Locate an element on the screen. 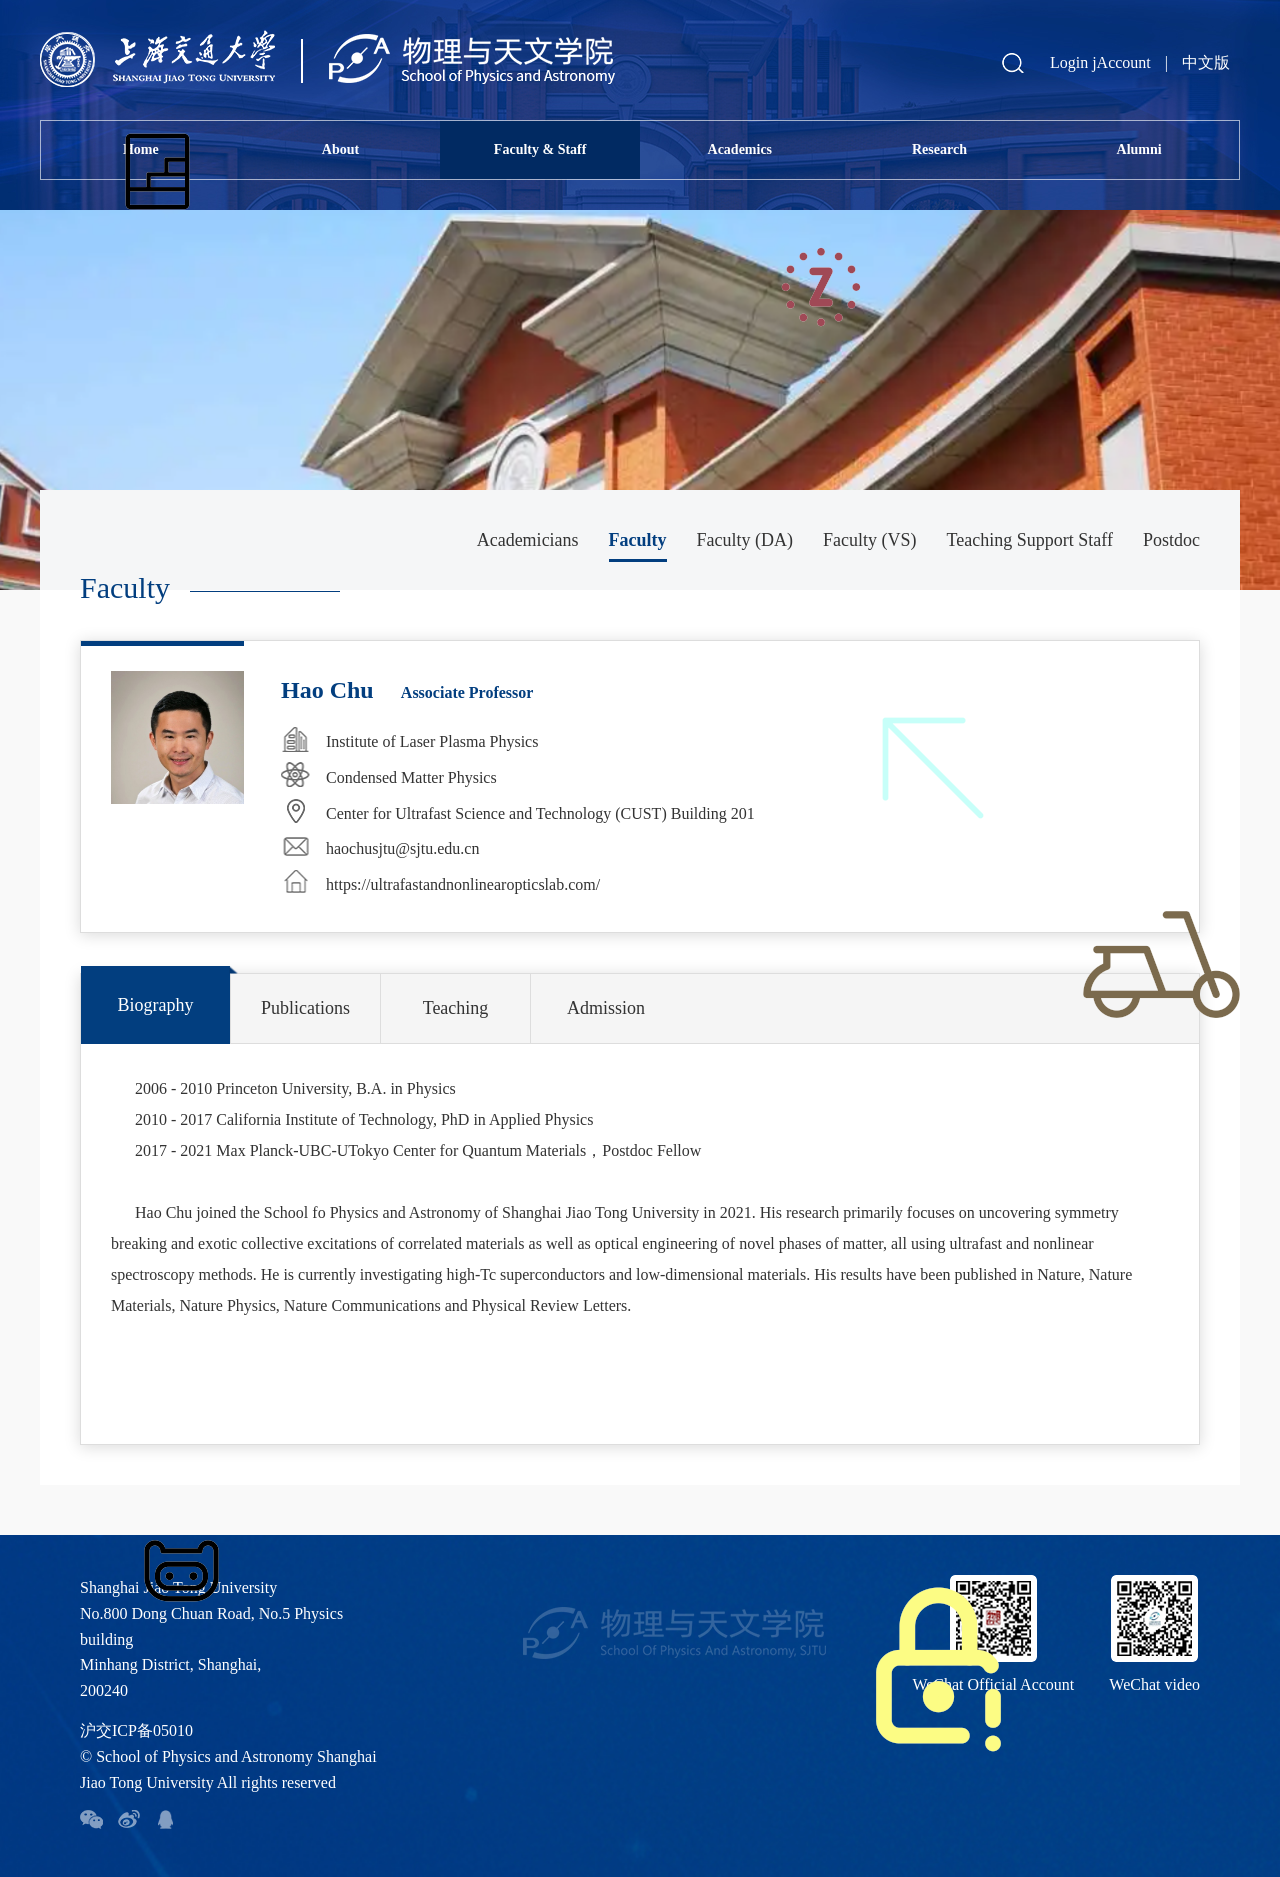 The image size is (1280, 1877). finn the human character icon from adventure time is located at coordinates (181, 1569).